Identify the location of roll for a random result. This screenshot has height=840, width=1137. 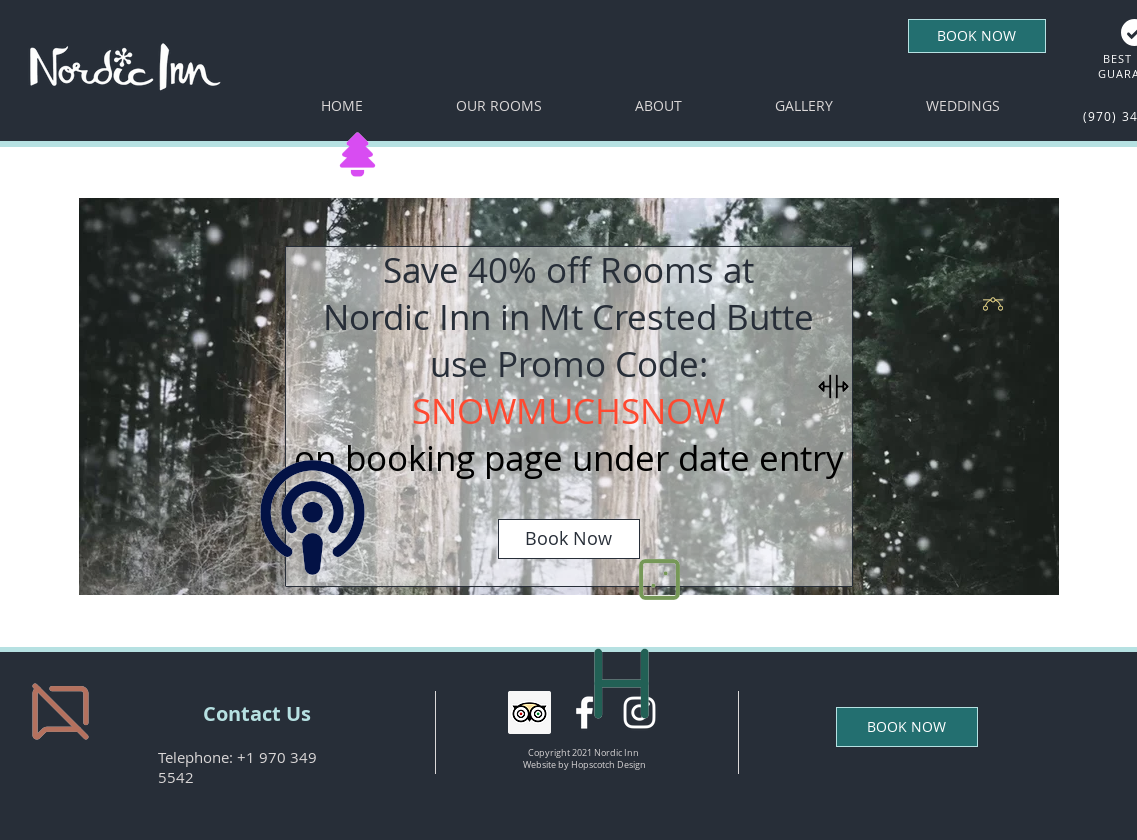
(659, 579).